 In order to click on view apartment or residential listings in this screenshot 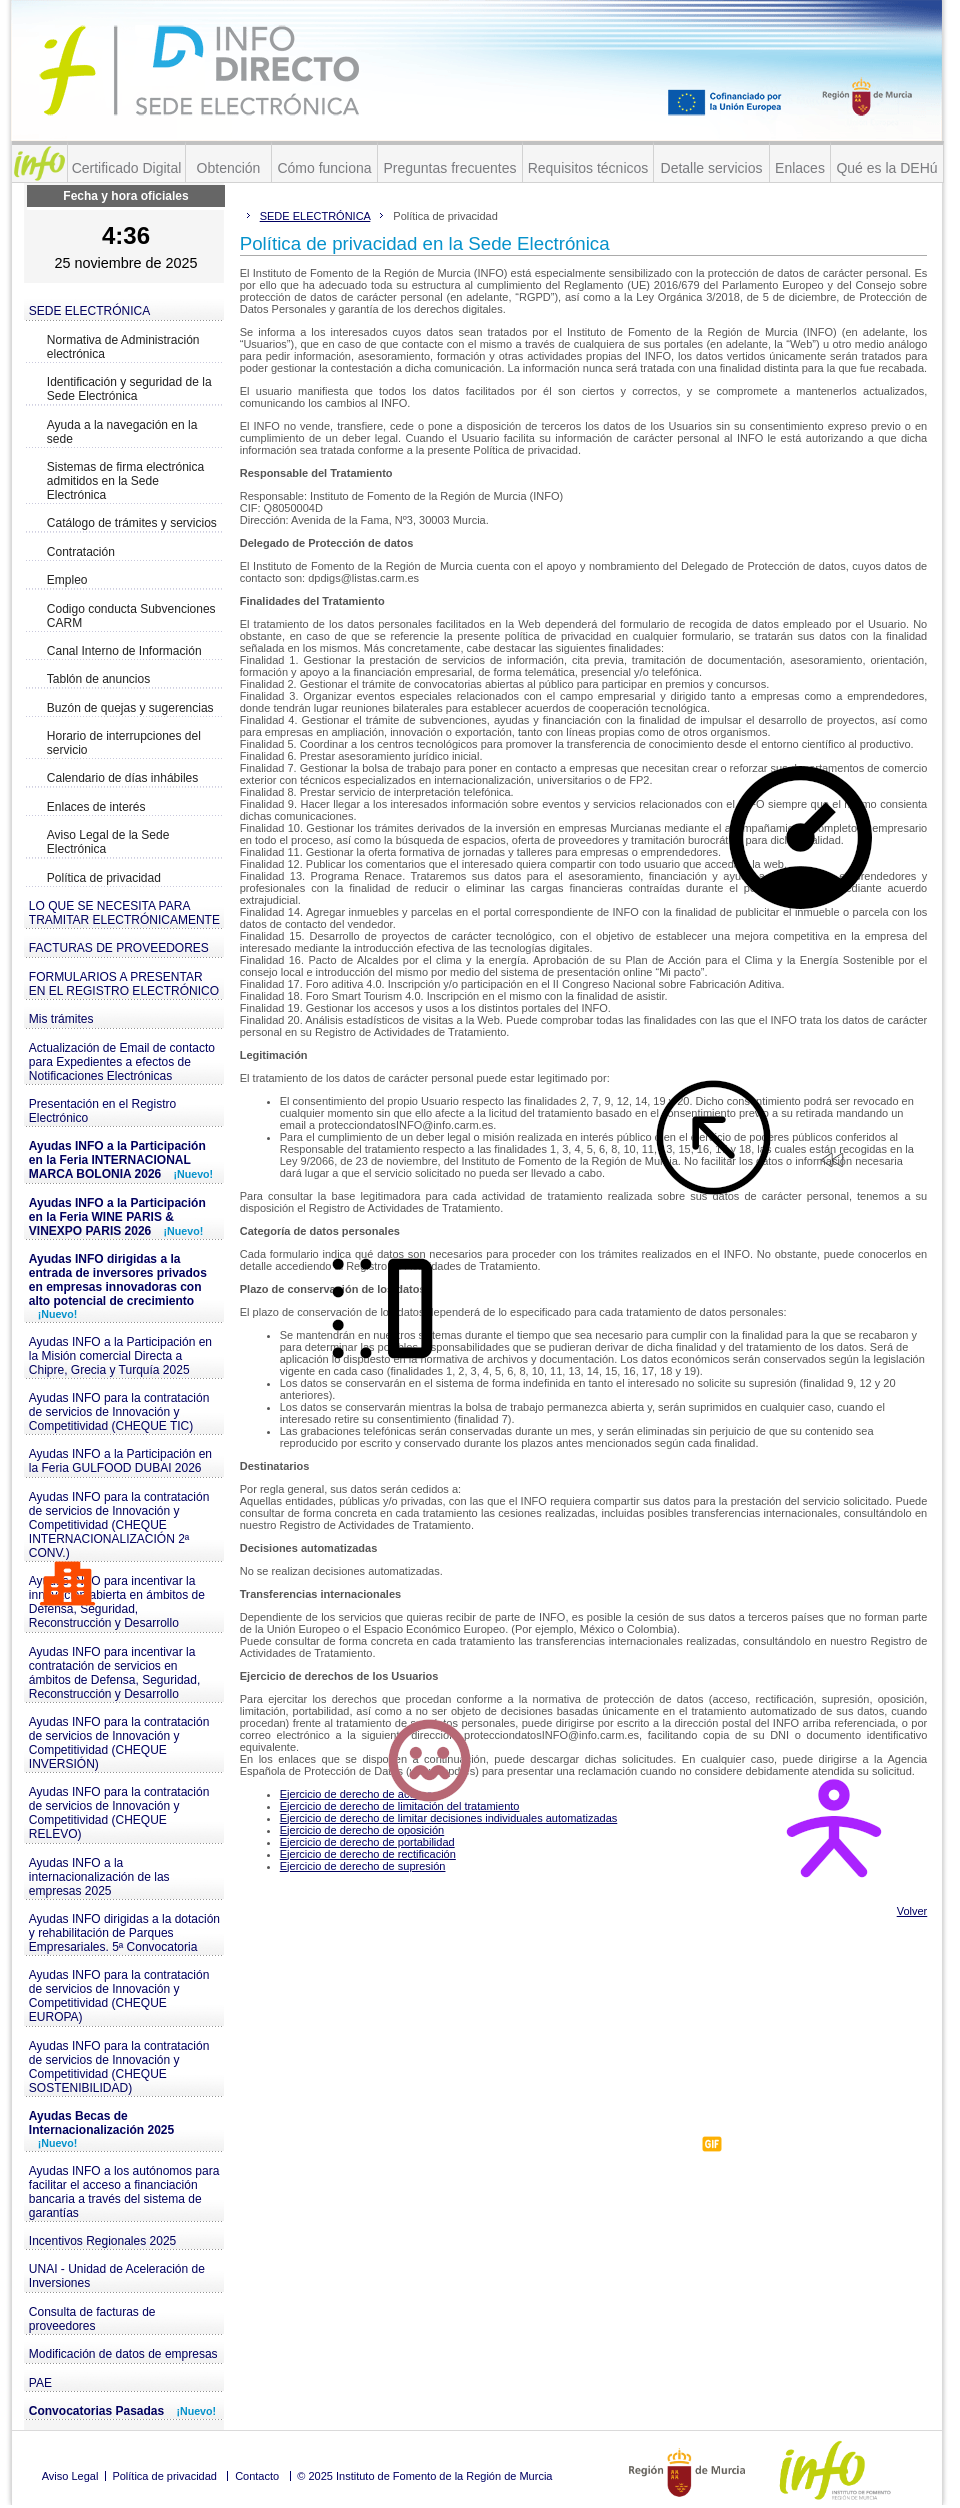, I will do `click(67, 1583)`.